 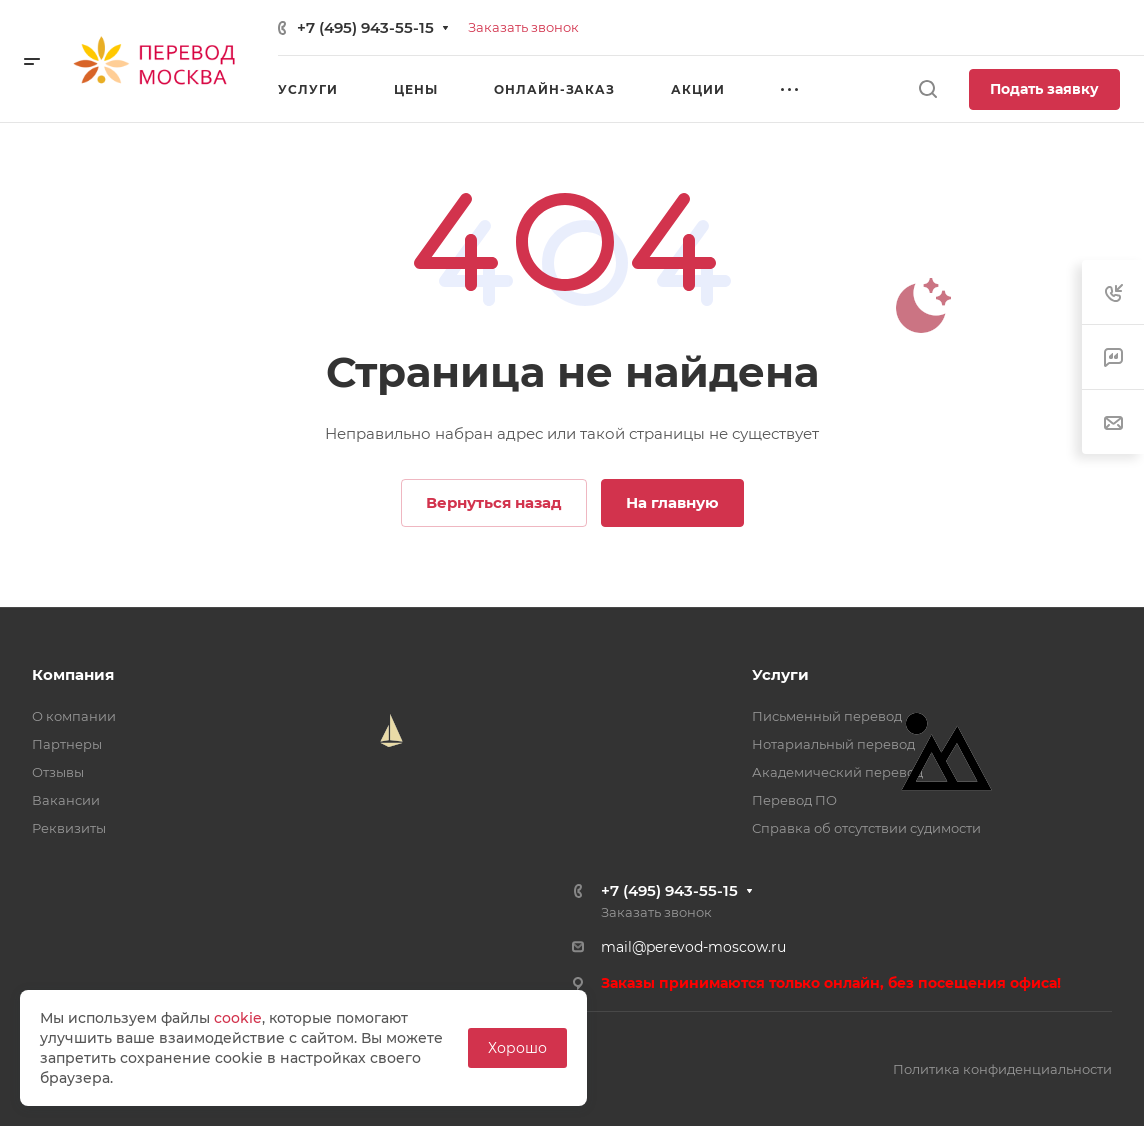 What do you see at coordinates (391, 730) in the screenshot?
I see `istio service mesh logo` at bounding box center [391, 730].